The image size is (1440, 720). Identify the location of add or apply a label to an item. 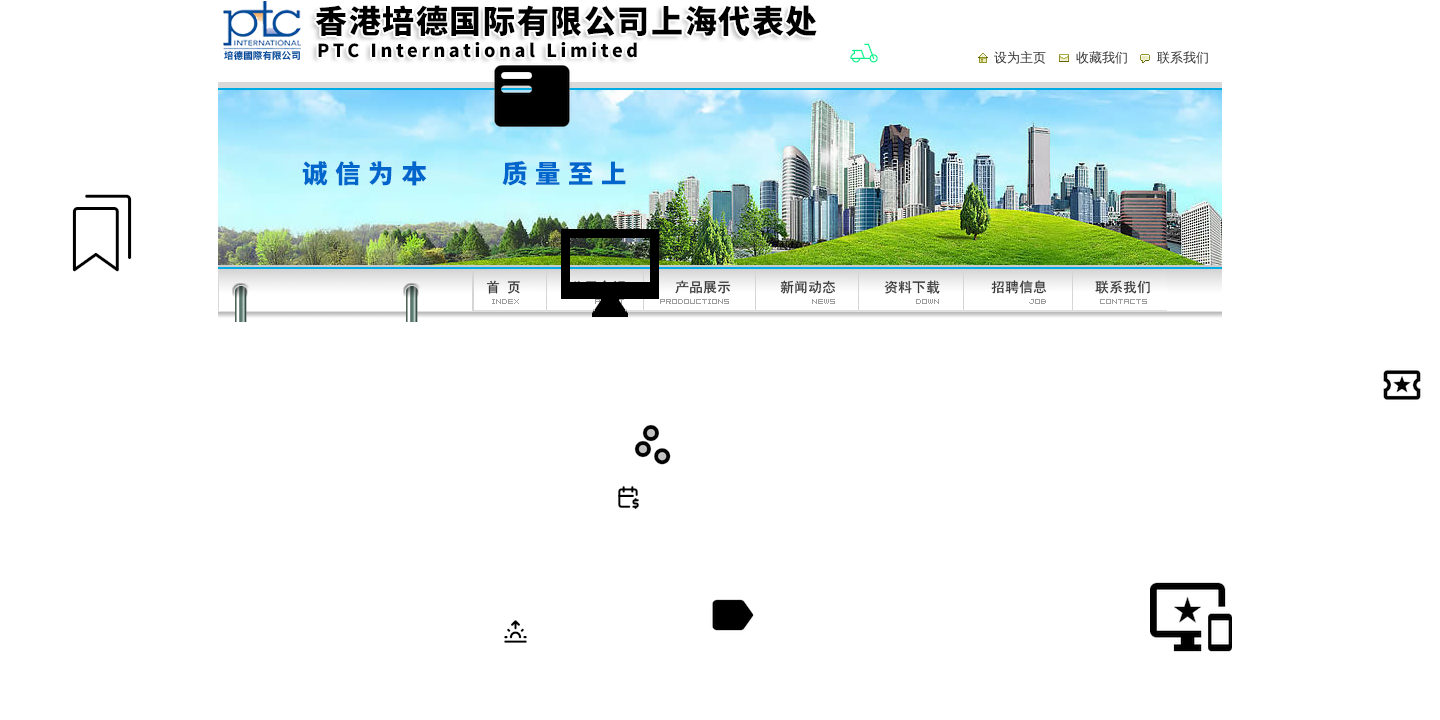
(732, 615).